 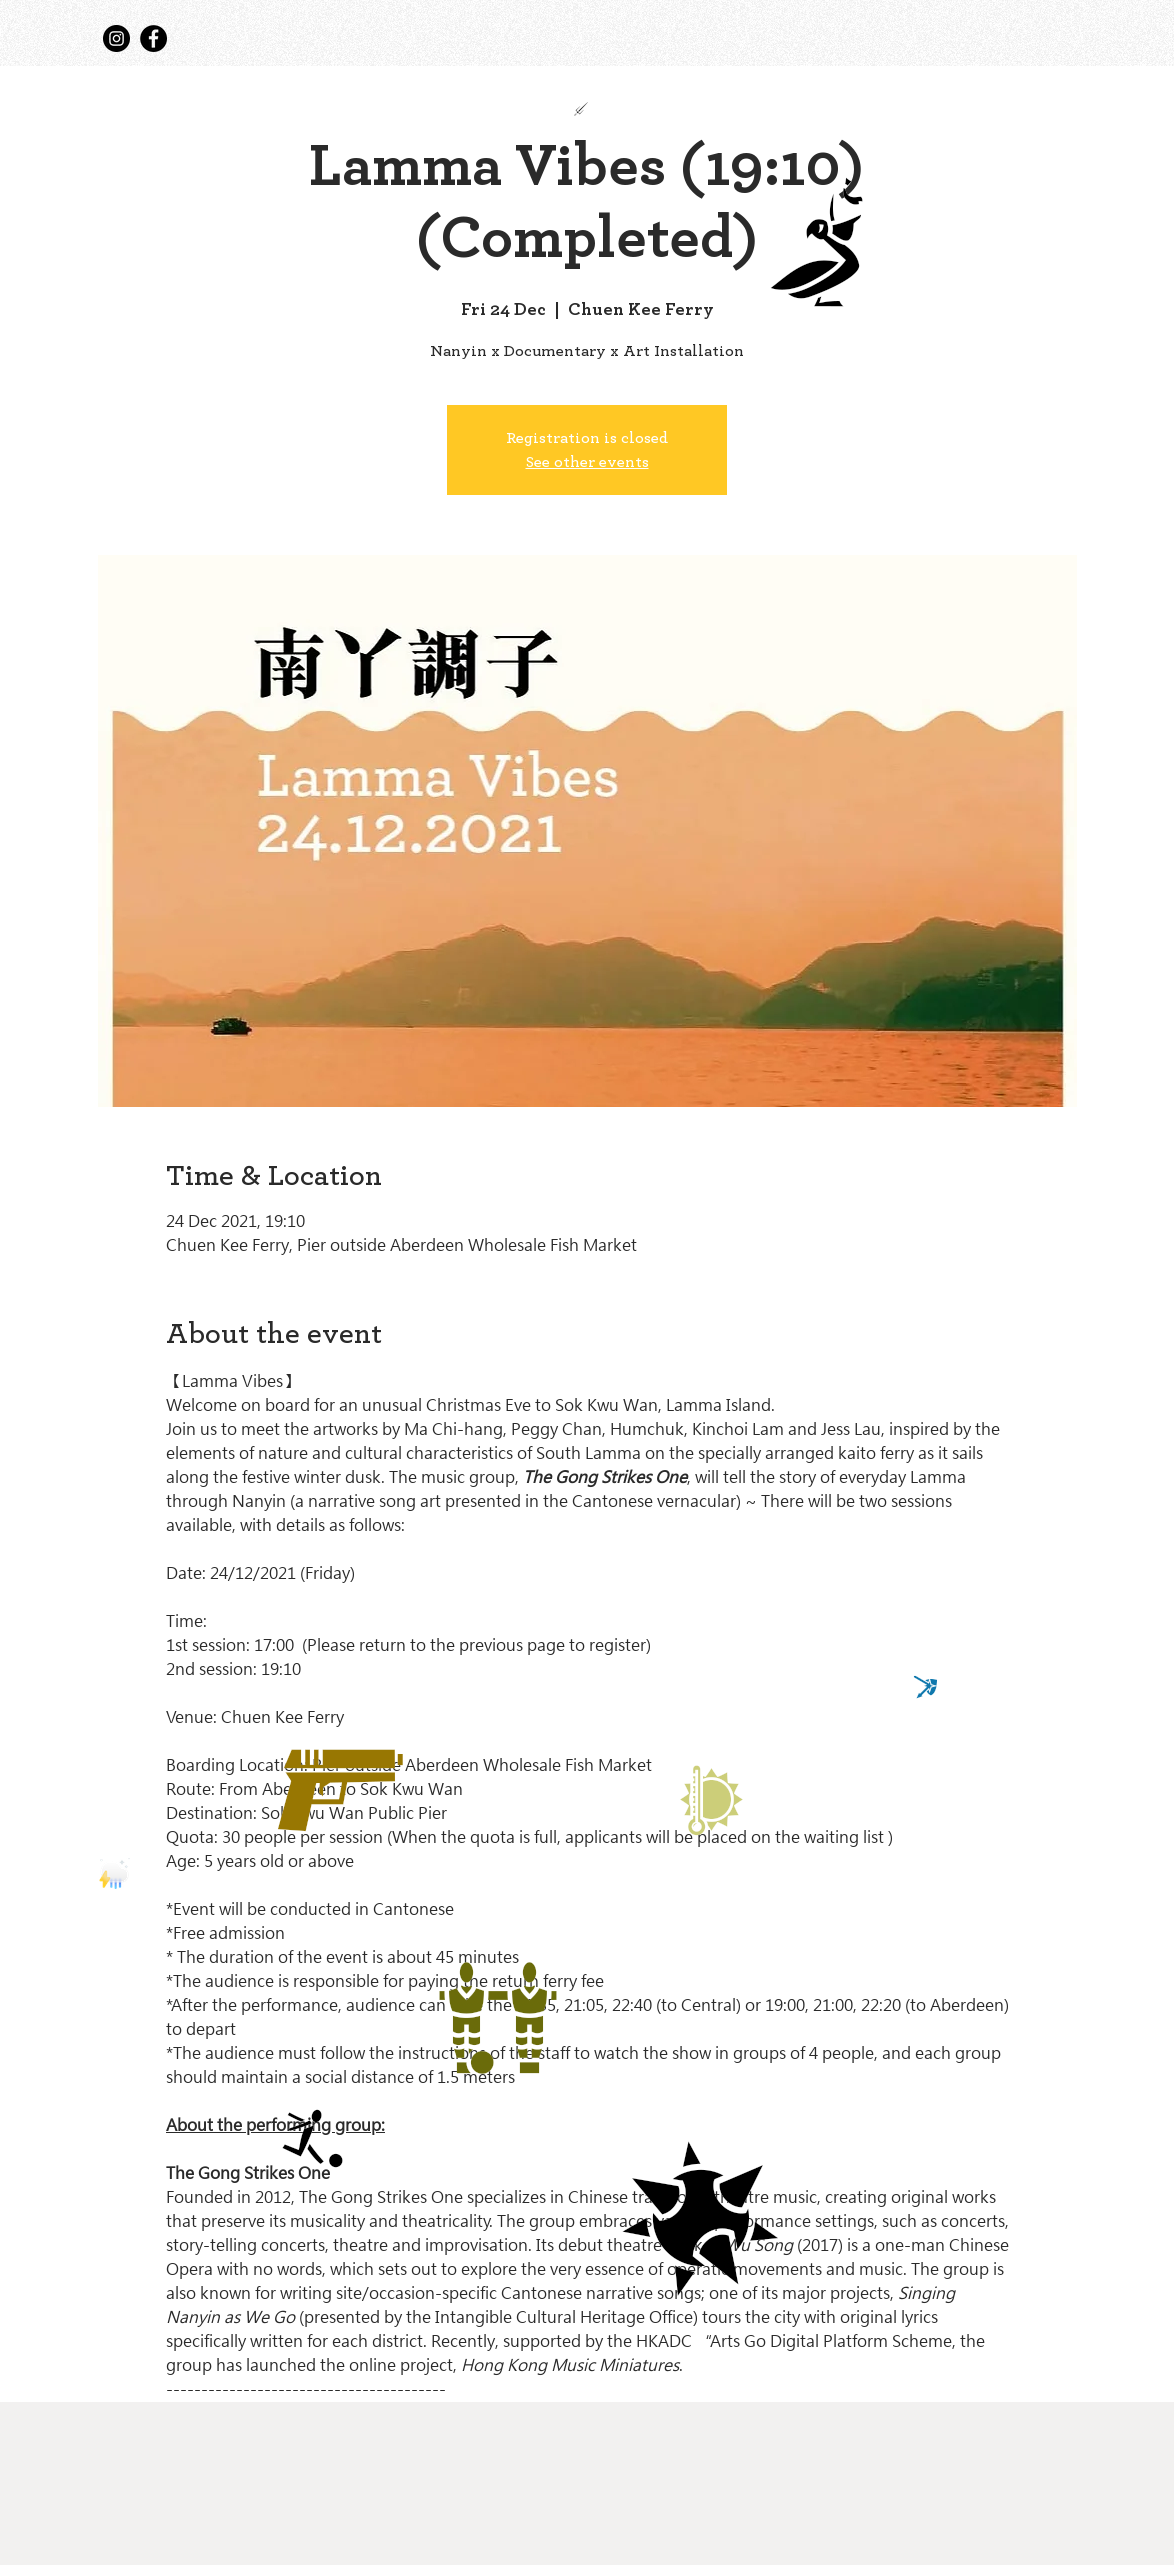 What do you see at coordinates (925, 1687) in the screenshot?
I see `indicates damage reflection or counterattack ability` at bounding box center [925, 1687].